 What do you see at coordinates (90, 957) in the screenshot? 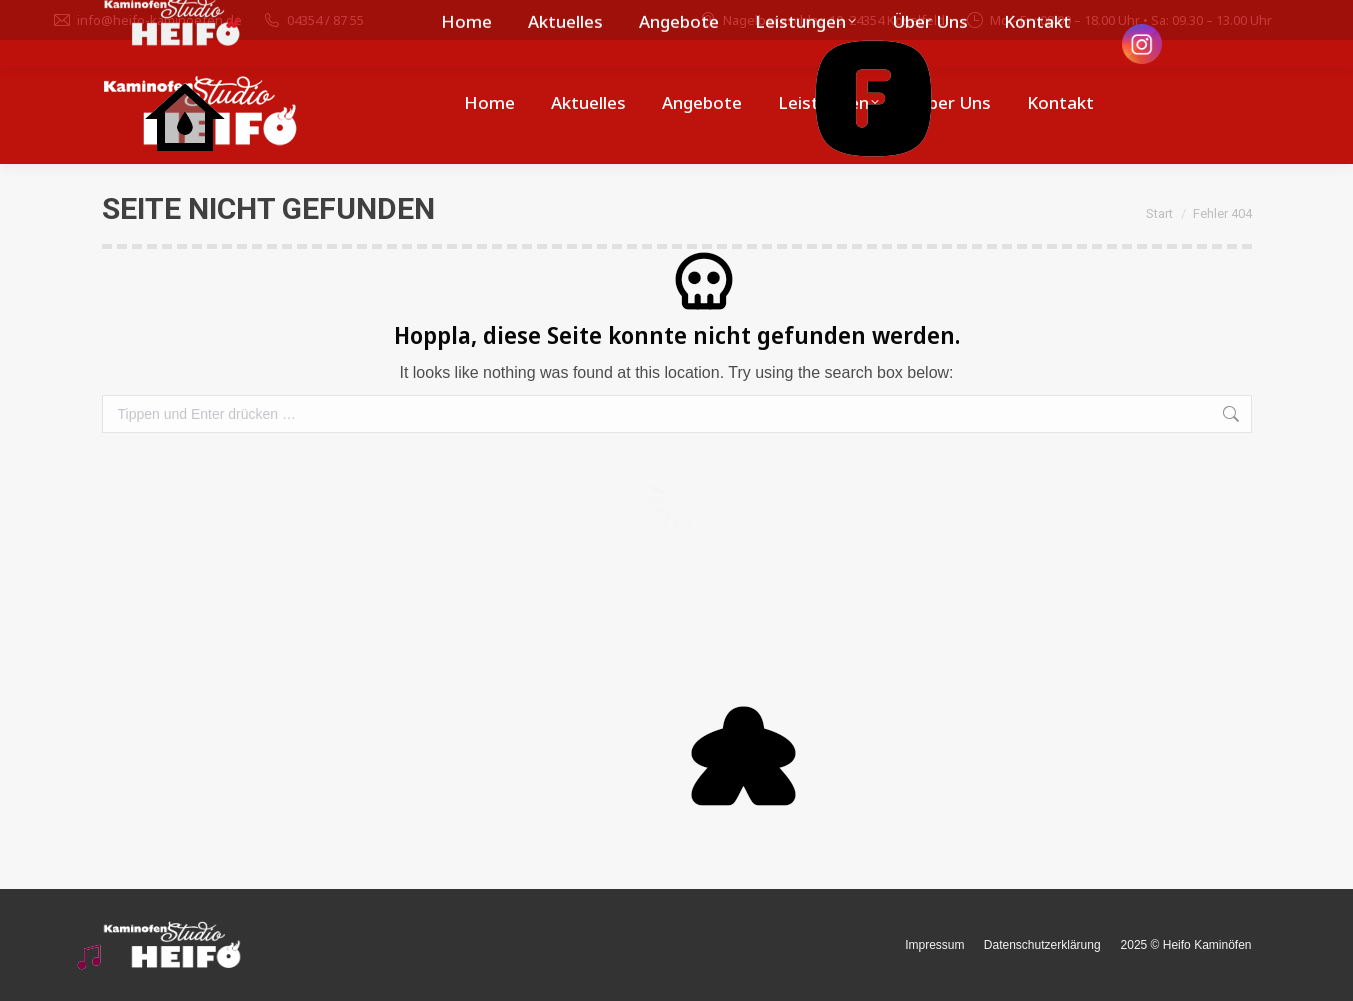
I see `access music library or audio files` at bounding box center [90, 957].